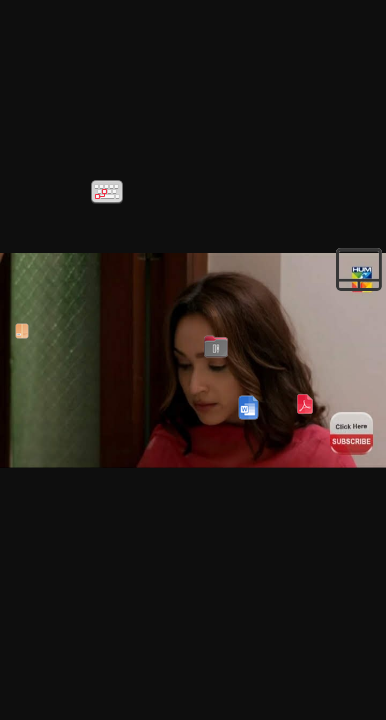 The width and height of the screenshot is (386, 720). I want to click on a pdf document file, so click(305, 404).